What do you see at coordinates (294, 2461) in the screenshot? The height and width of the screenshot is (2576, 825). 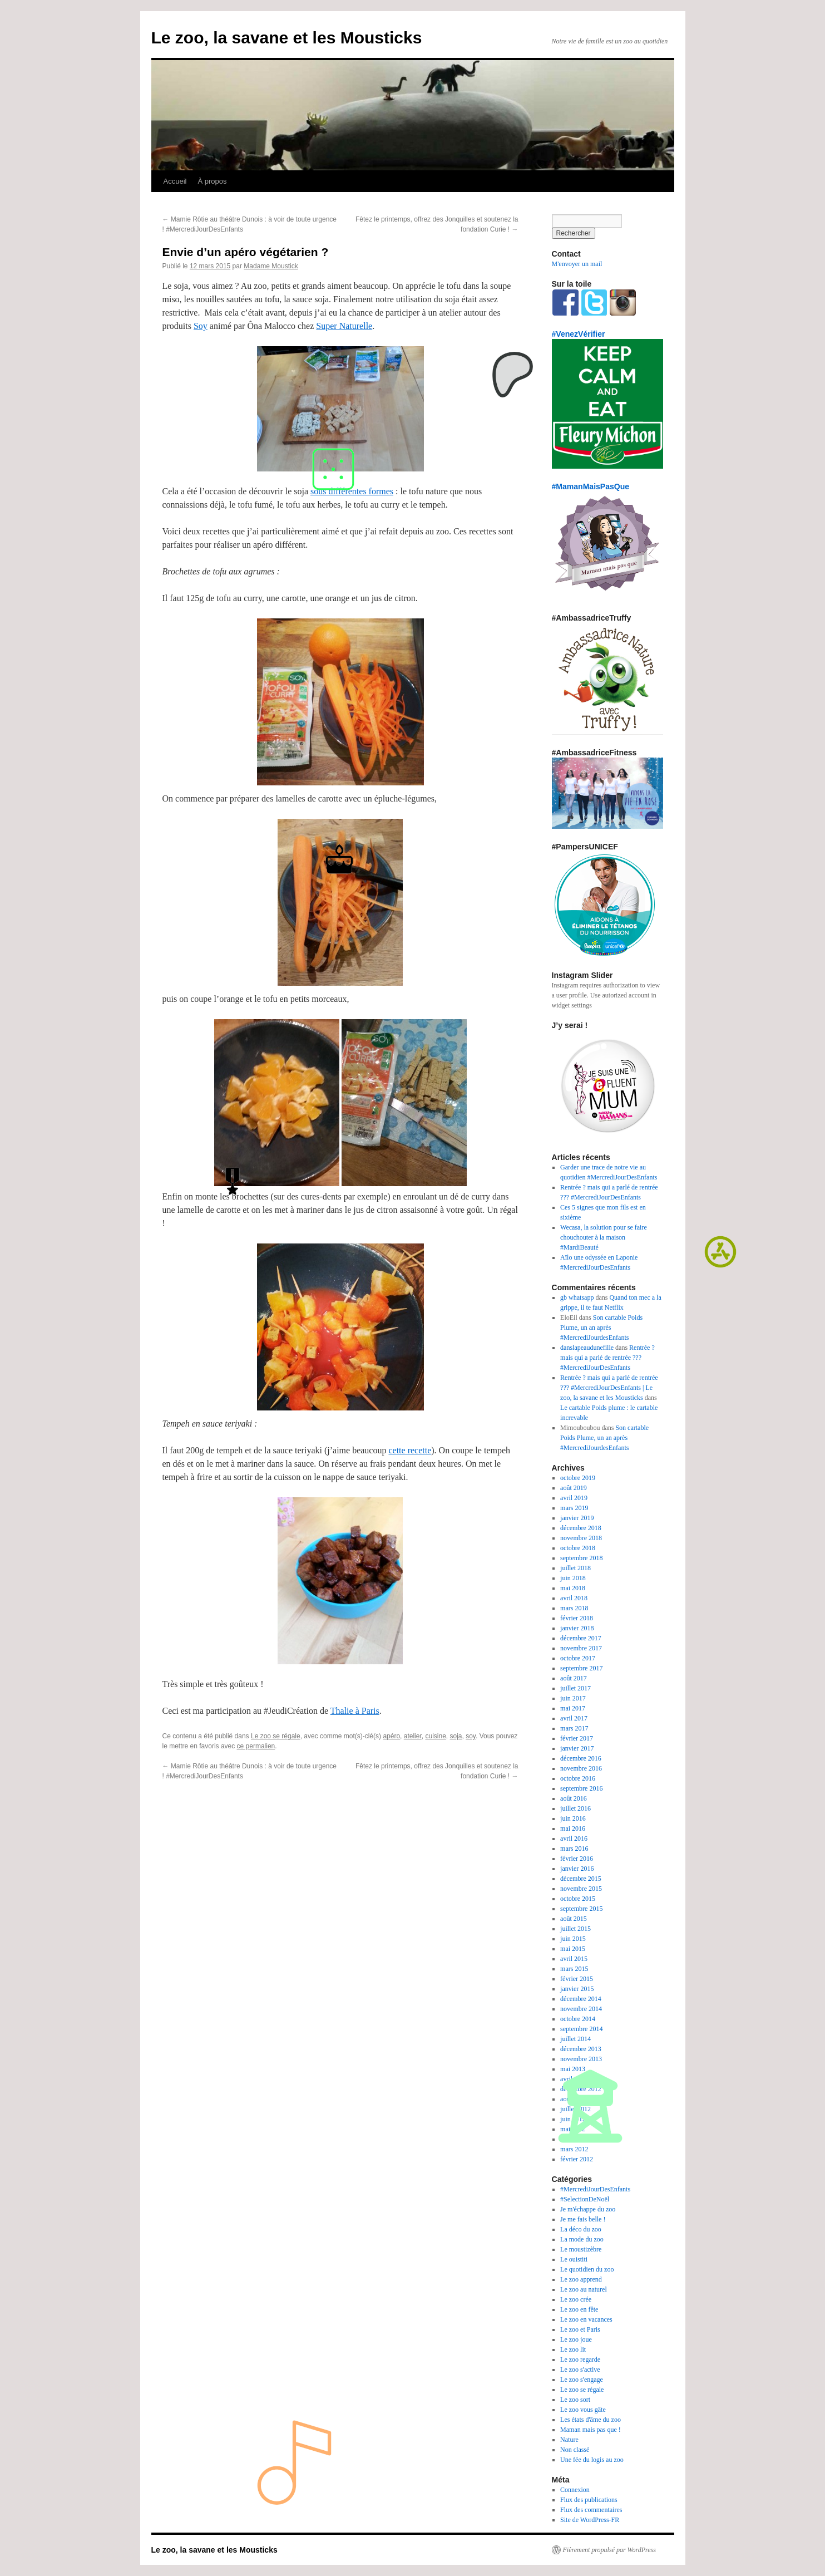 I see `access music or audio player` at bounding box center [294, 2461].